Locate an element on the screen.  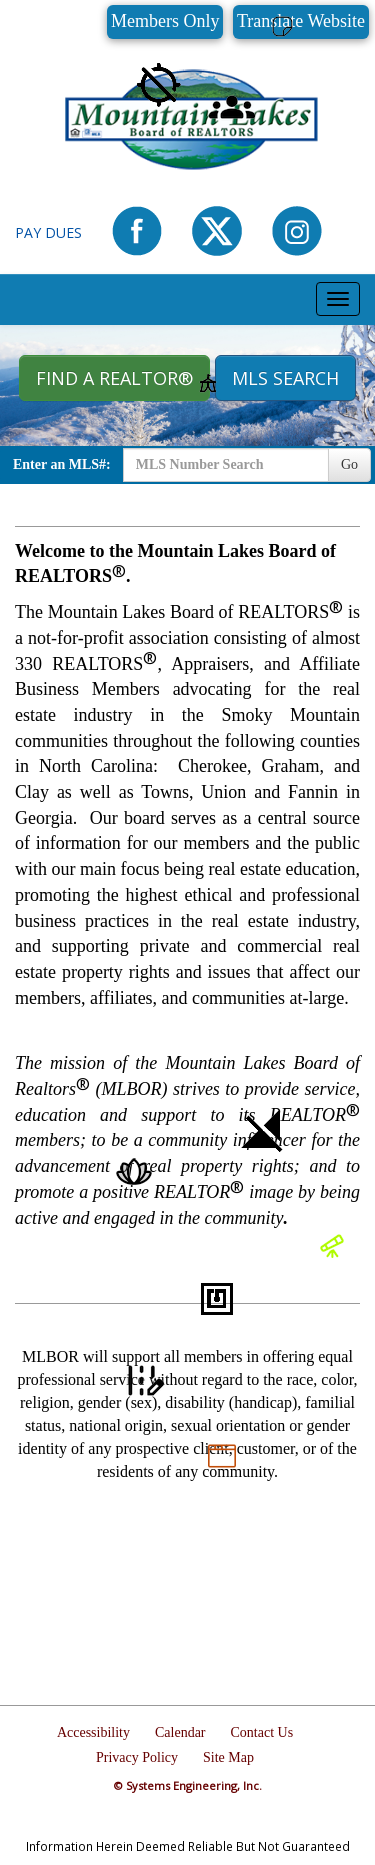
explore or discover new content is located at coordinates (332, 1246).